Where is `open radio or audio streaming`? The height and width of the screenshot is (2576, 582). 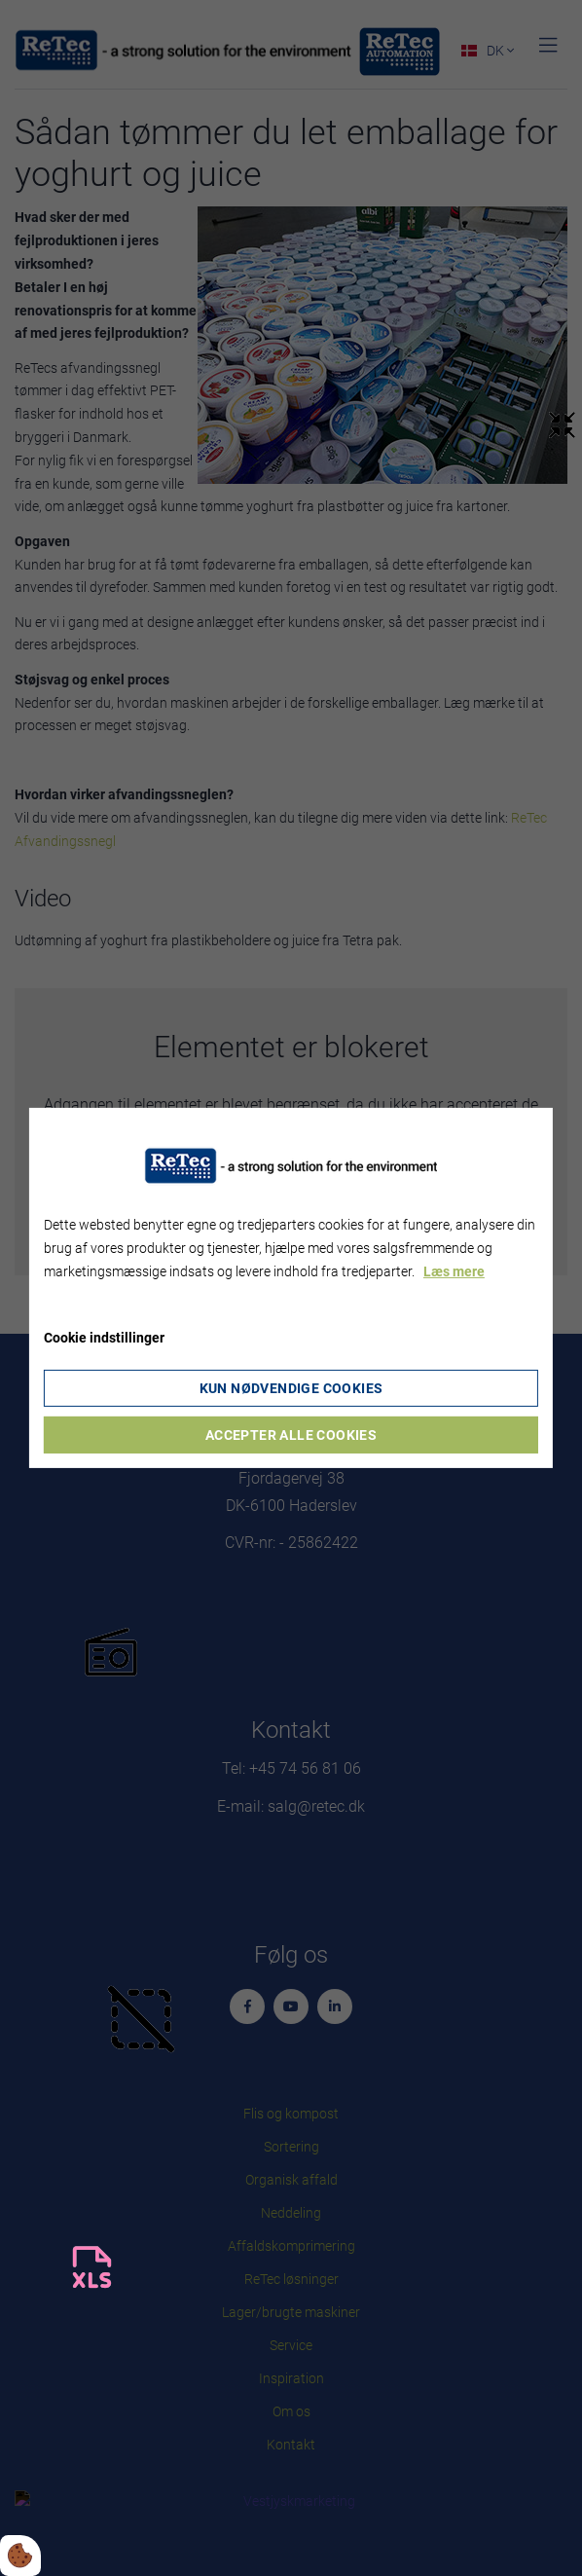
open radio or audio streaming is located at coordinates (111, 1656).